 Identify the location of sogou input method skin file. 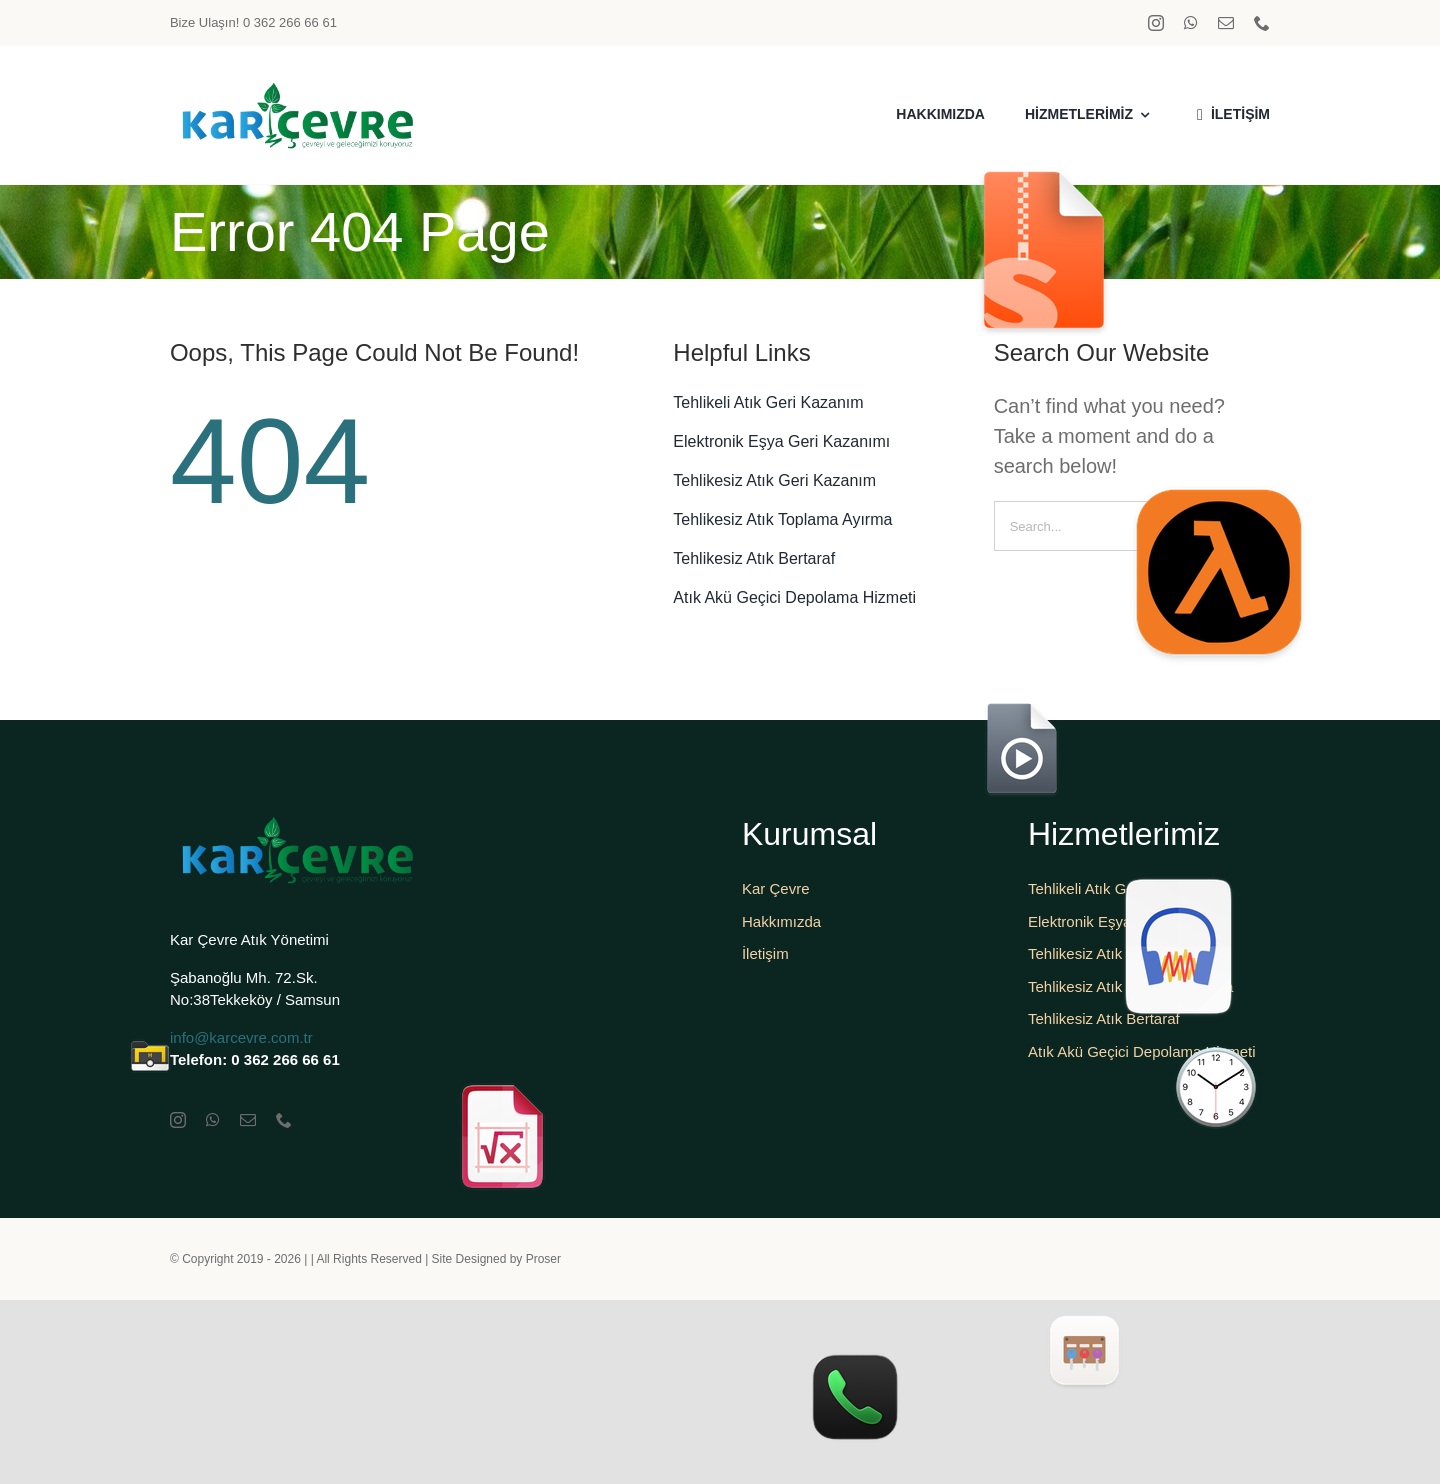
(1044, 253).